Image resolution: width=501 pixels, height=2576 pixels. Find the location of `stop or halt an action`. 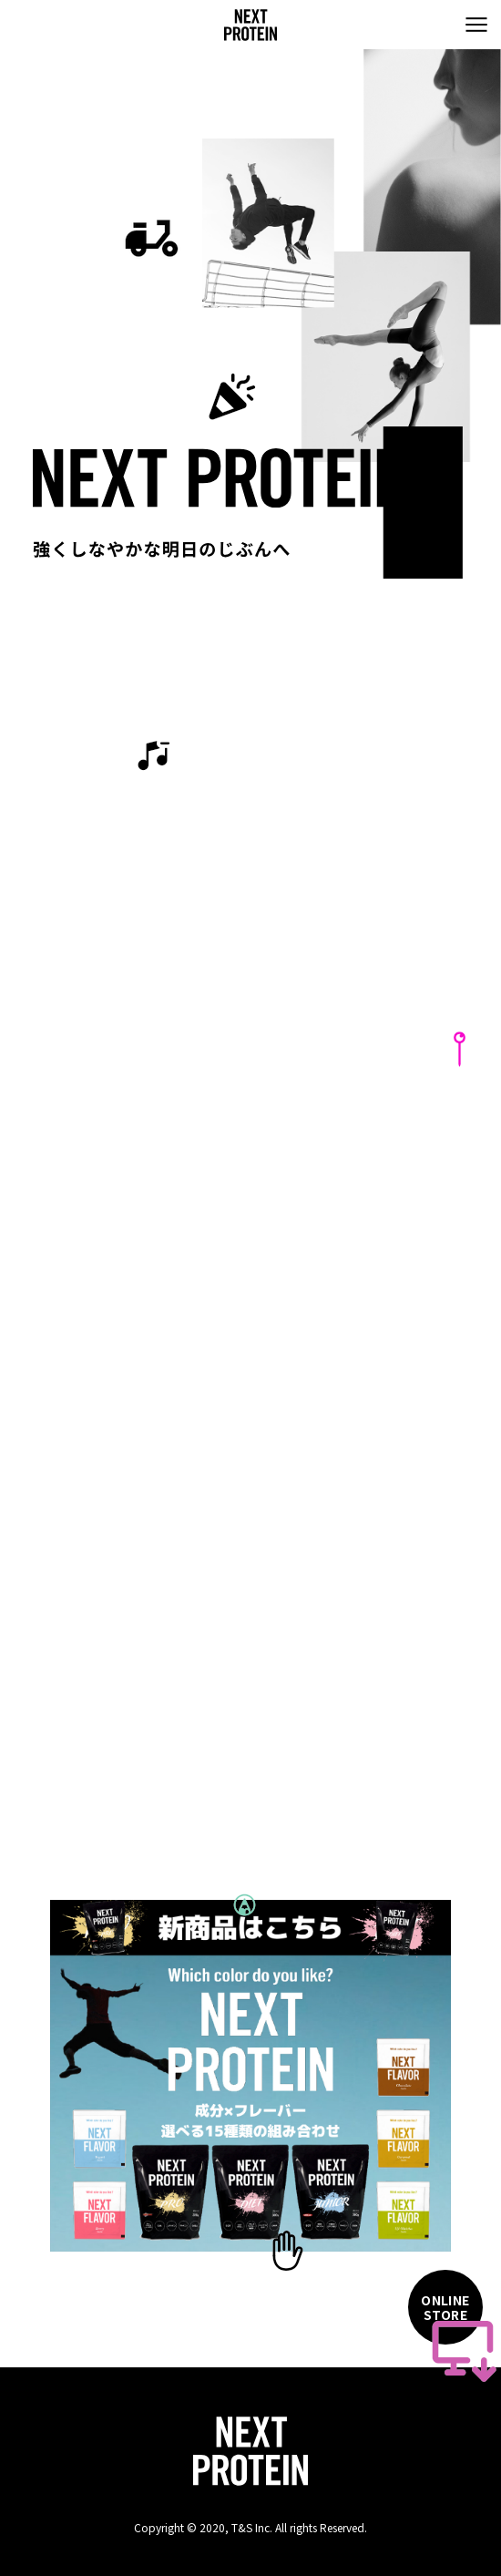

stop or halt an action is located at coordinates (288, 2251).